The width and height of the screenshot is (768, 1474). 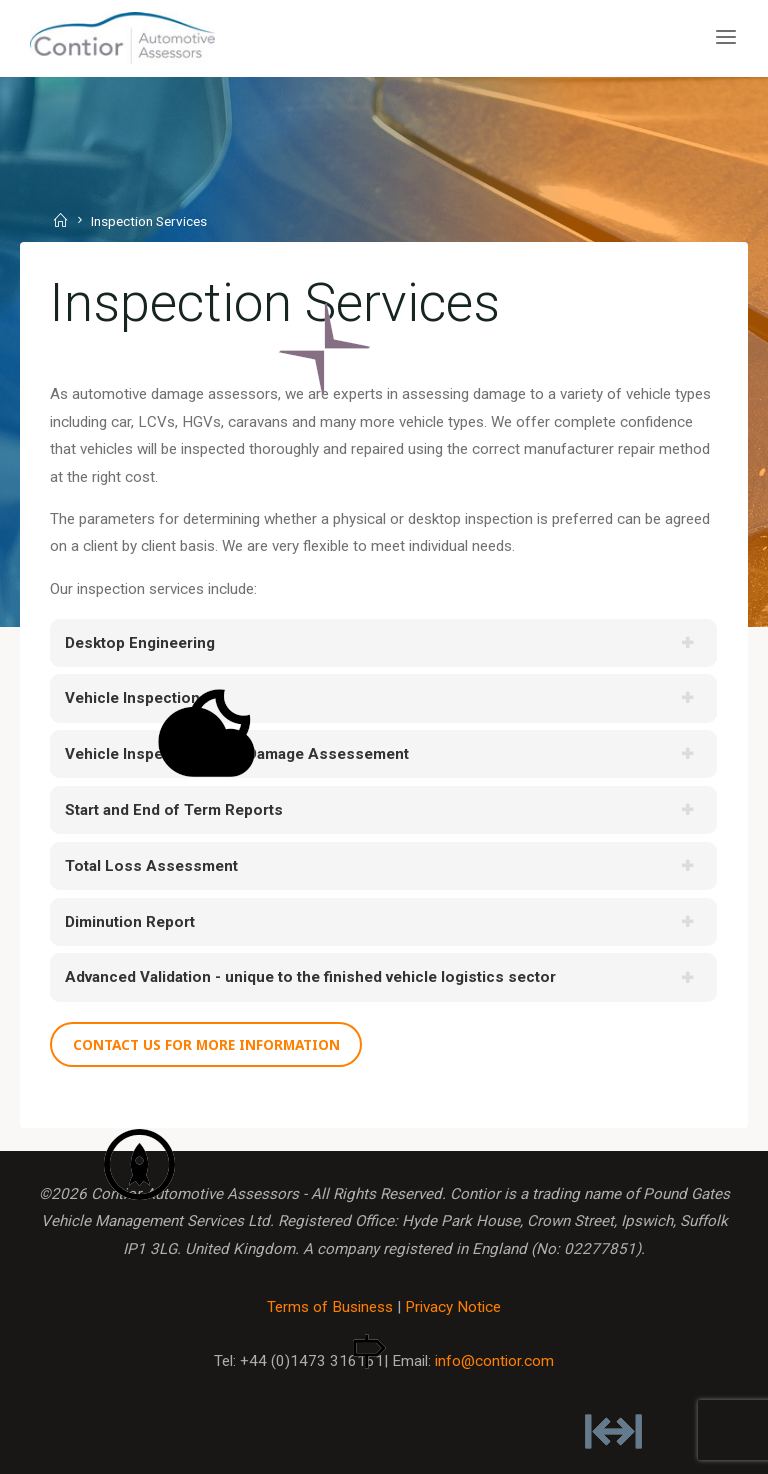 What do you see at coordinates (206, 737) in the screenshot?
I see `indicates partly cloudy night weather` at bounding box center [206, 737].